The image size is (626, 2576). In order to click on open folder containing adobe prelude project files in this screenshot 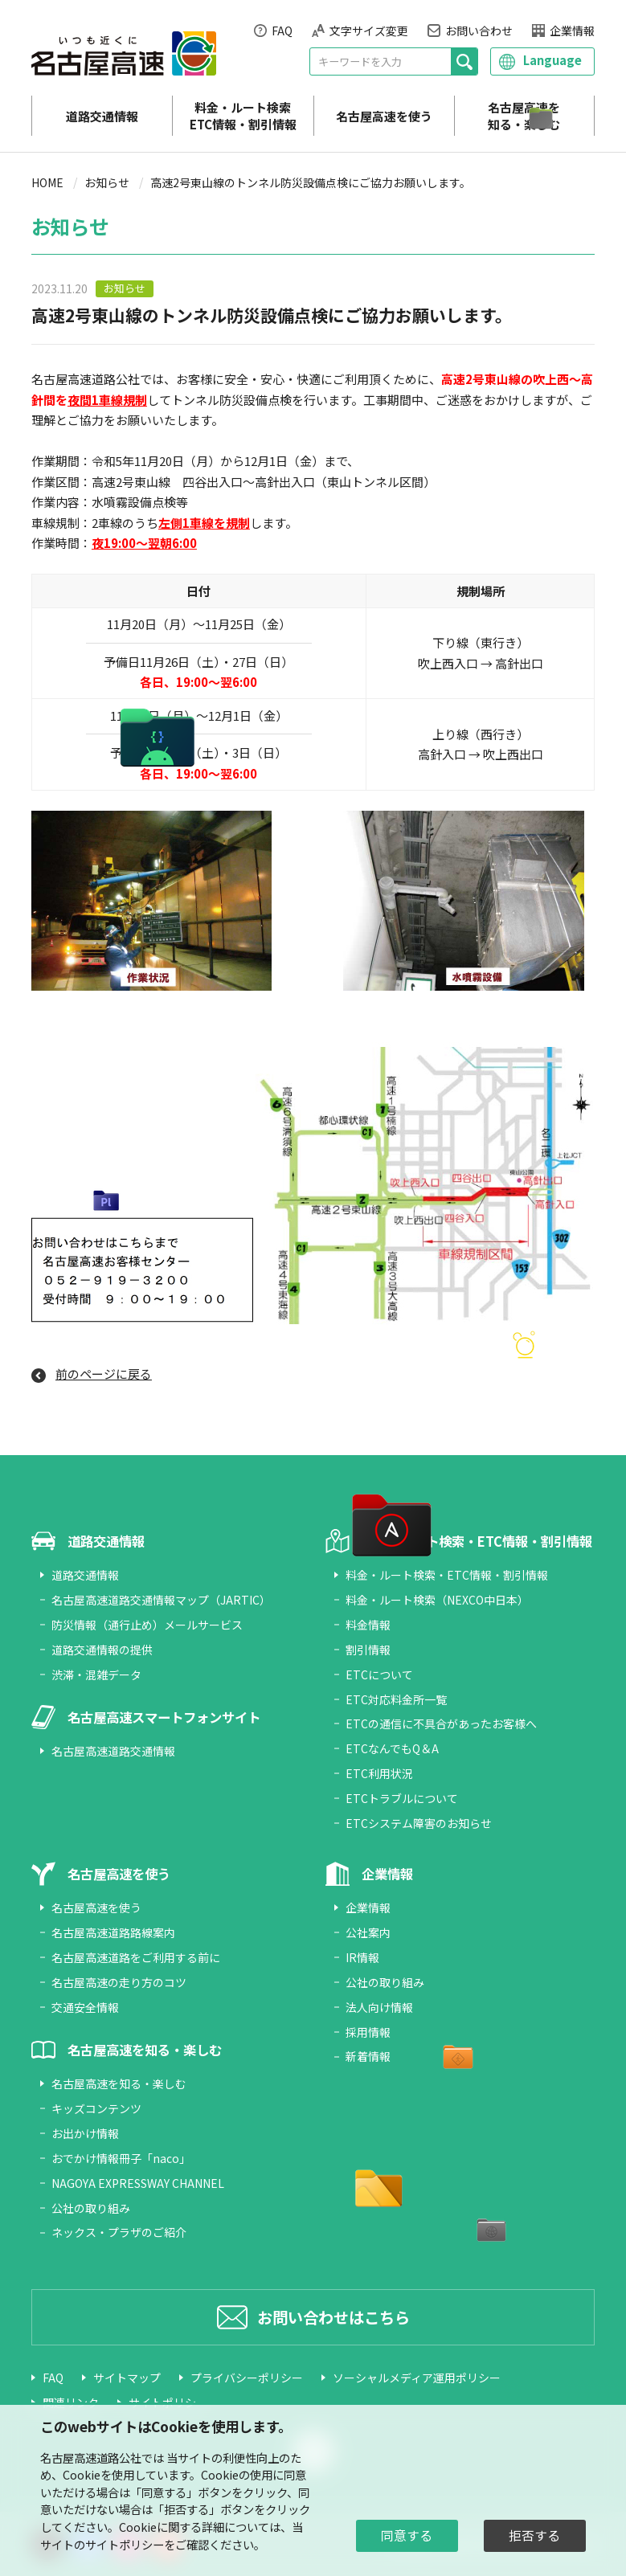, I will do `click(106, 1201)`.